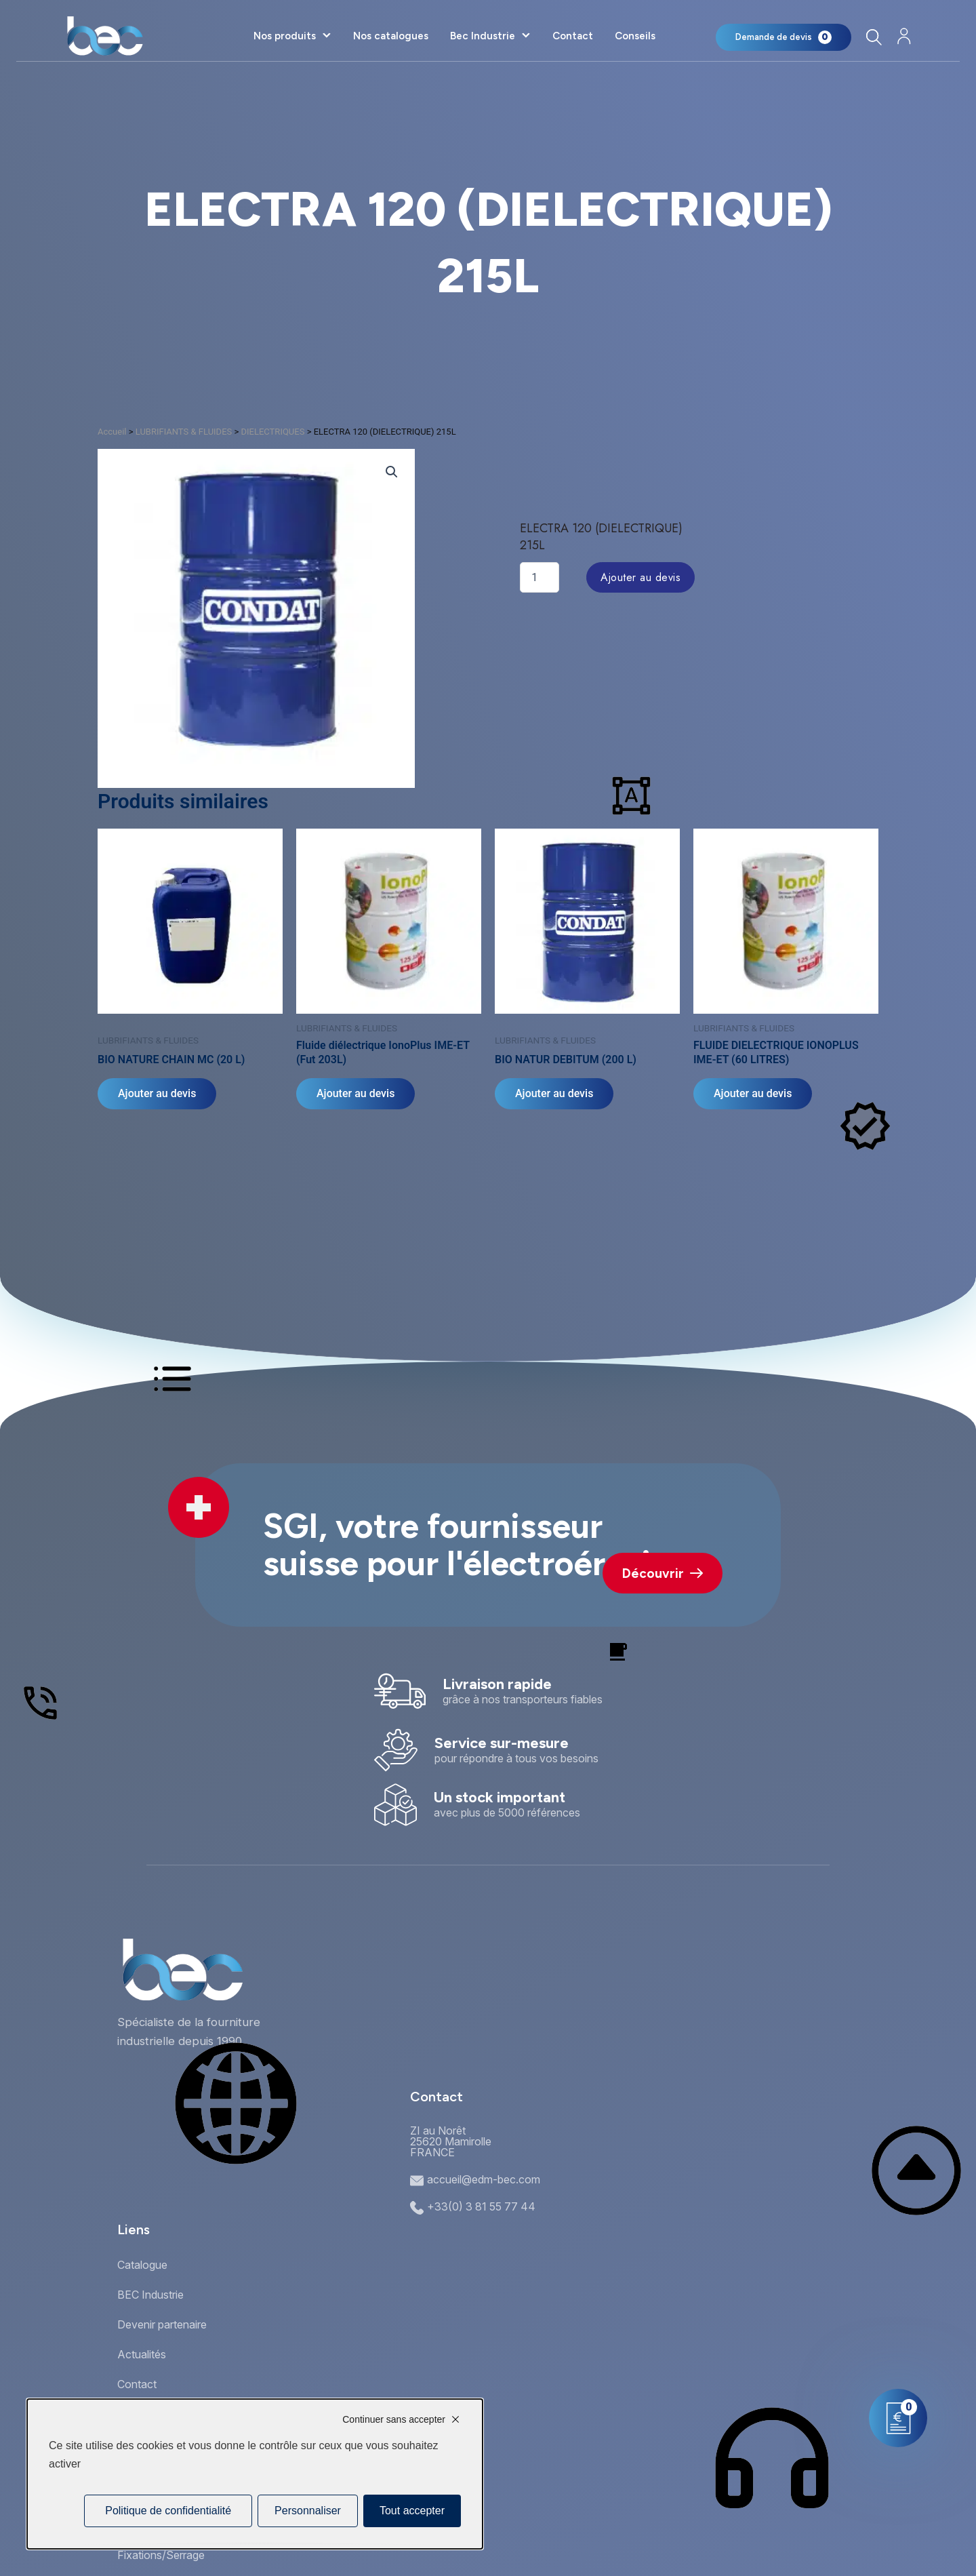 This screenshot has height=2576, width=976. I want to click on find nearby cafes or coffee shops, so click(617, 1652).